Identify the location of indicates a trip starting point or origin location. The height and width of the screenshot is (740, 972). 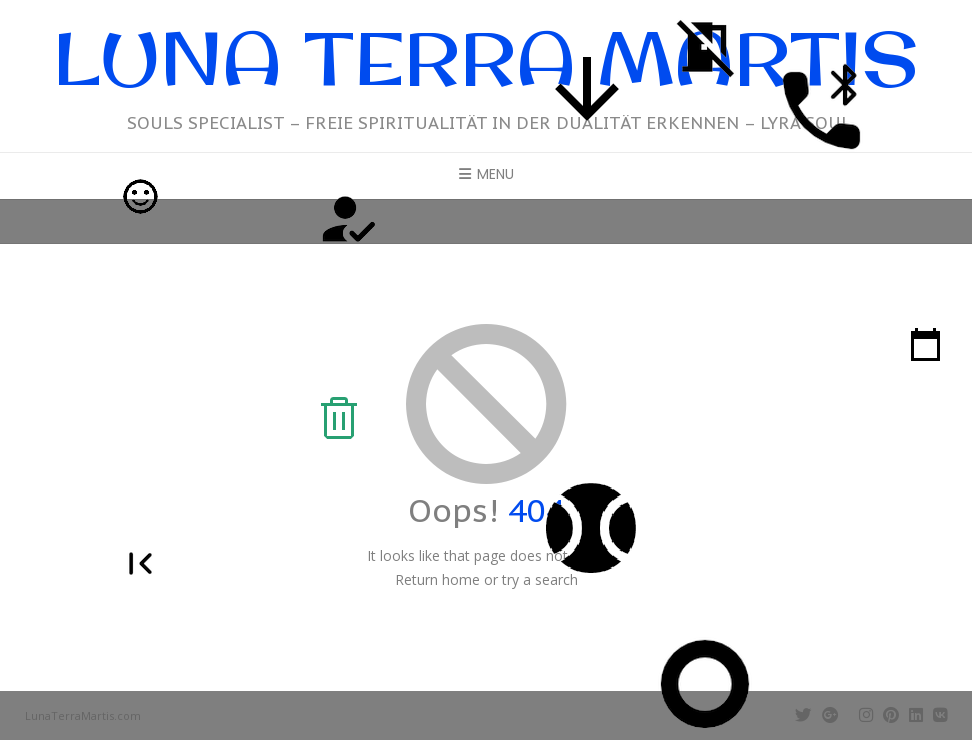
(705, 684).